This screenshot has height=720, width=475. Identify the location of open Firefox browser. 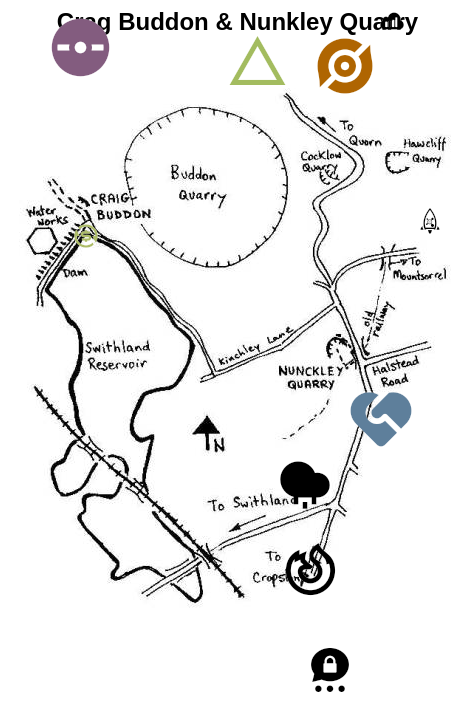
(310, 570).